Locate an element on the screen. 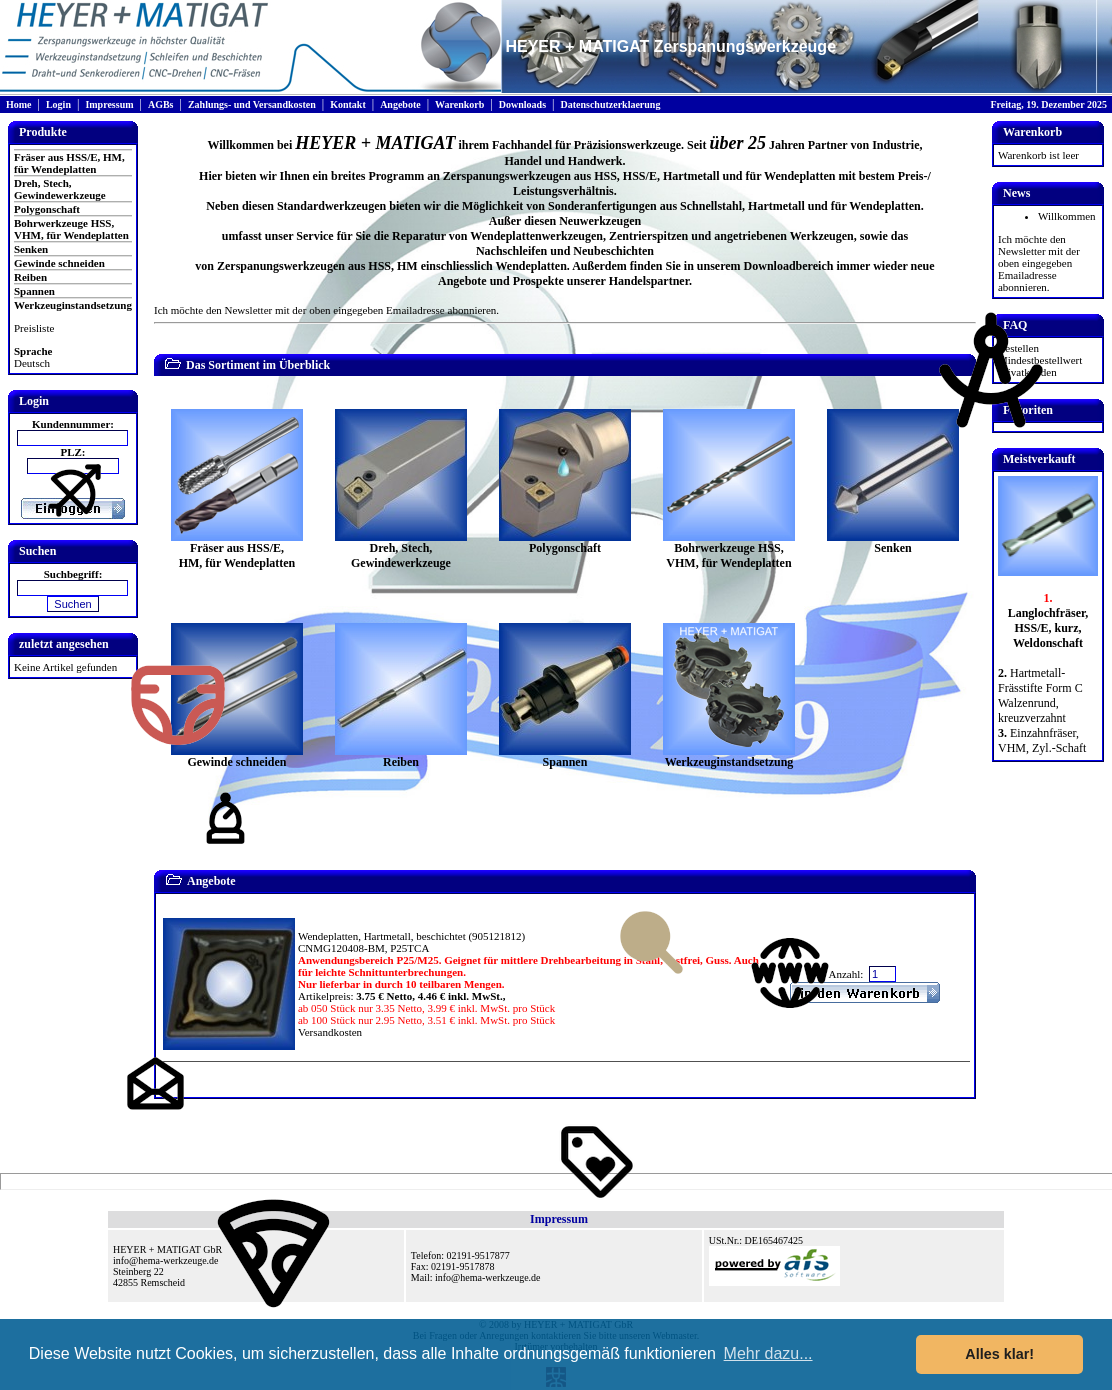 This screenshot has height=1390, width=1112. play chess or access board games is located at coordinates (225, 819).